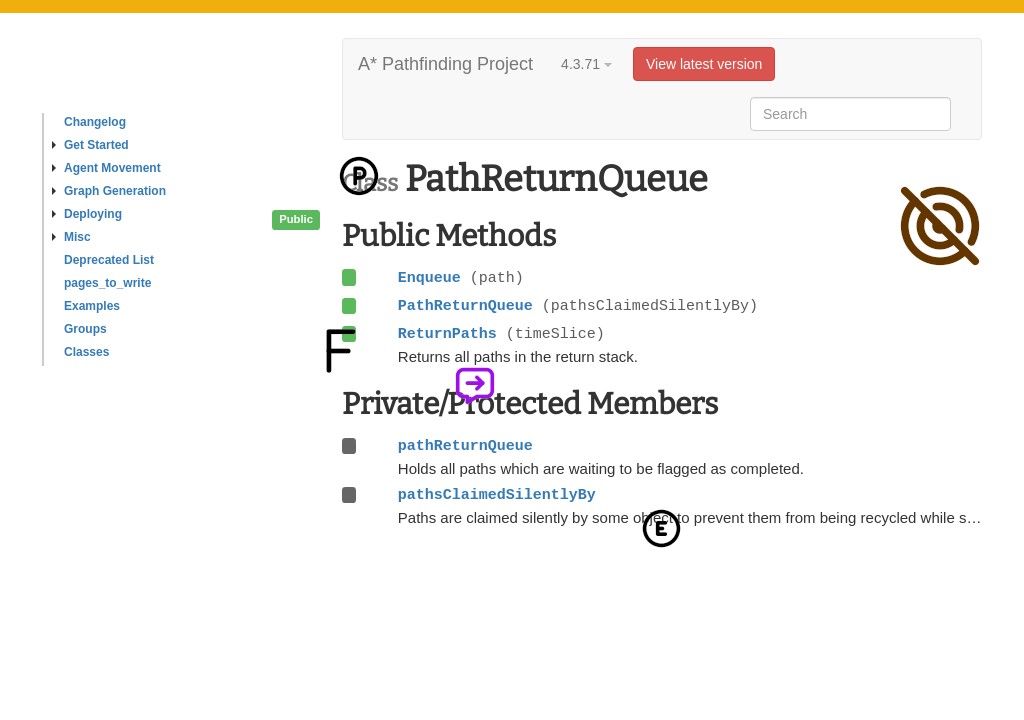 The height and width of the screenshot is (720, 1024). What do you see at coordinates (661, 528) in the screenshot?
I see `indicates east direction on a map or compass` at bounding box center [661, 528].